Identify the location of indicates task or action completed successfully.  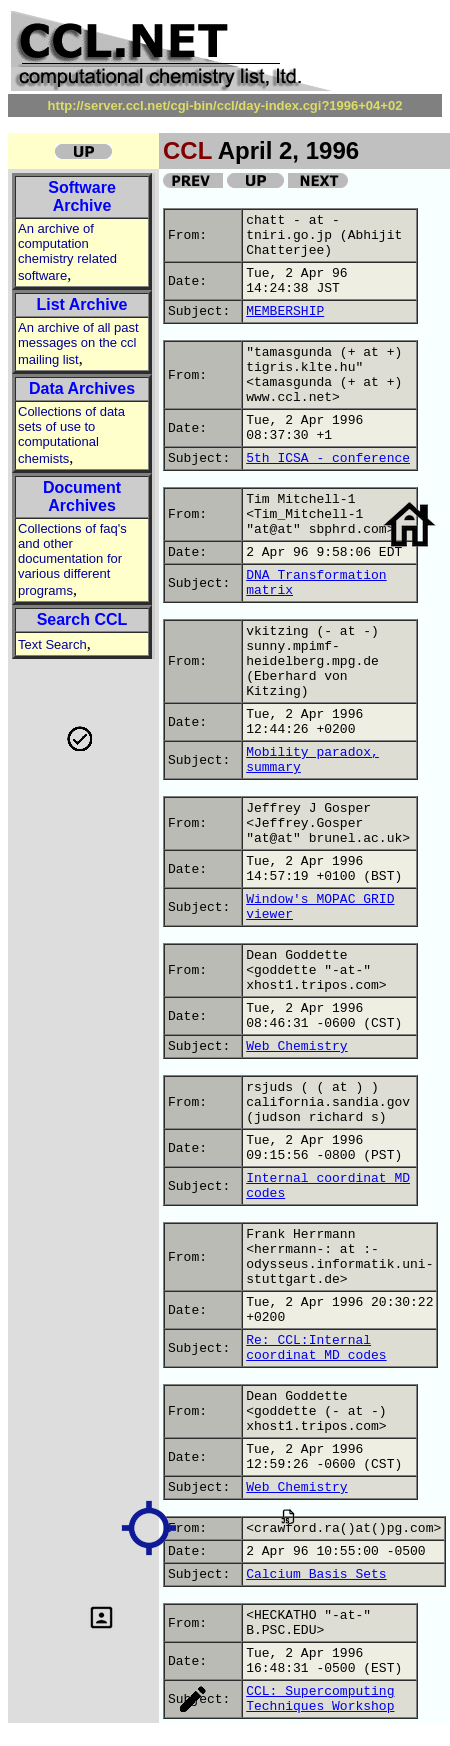
(80, 739).